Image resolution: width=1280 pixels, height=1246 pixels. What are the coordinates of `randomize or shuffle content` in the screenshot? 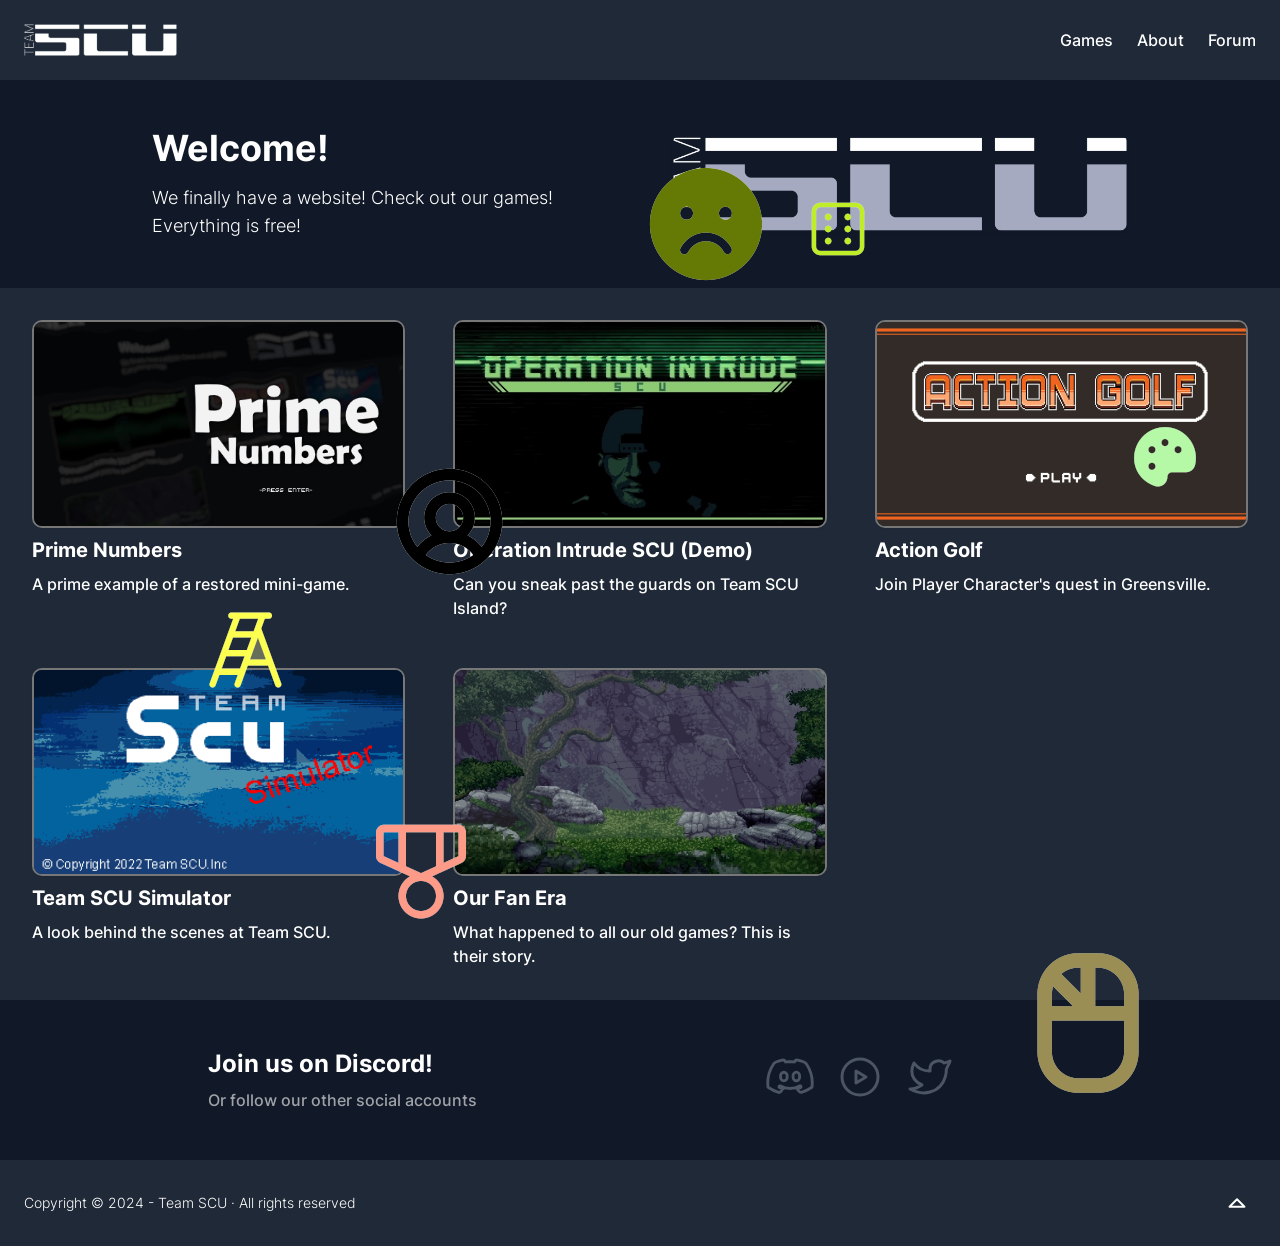 It's located at (838, 229).